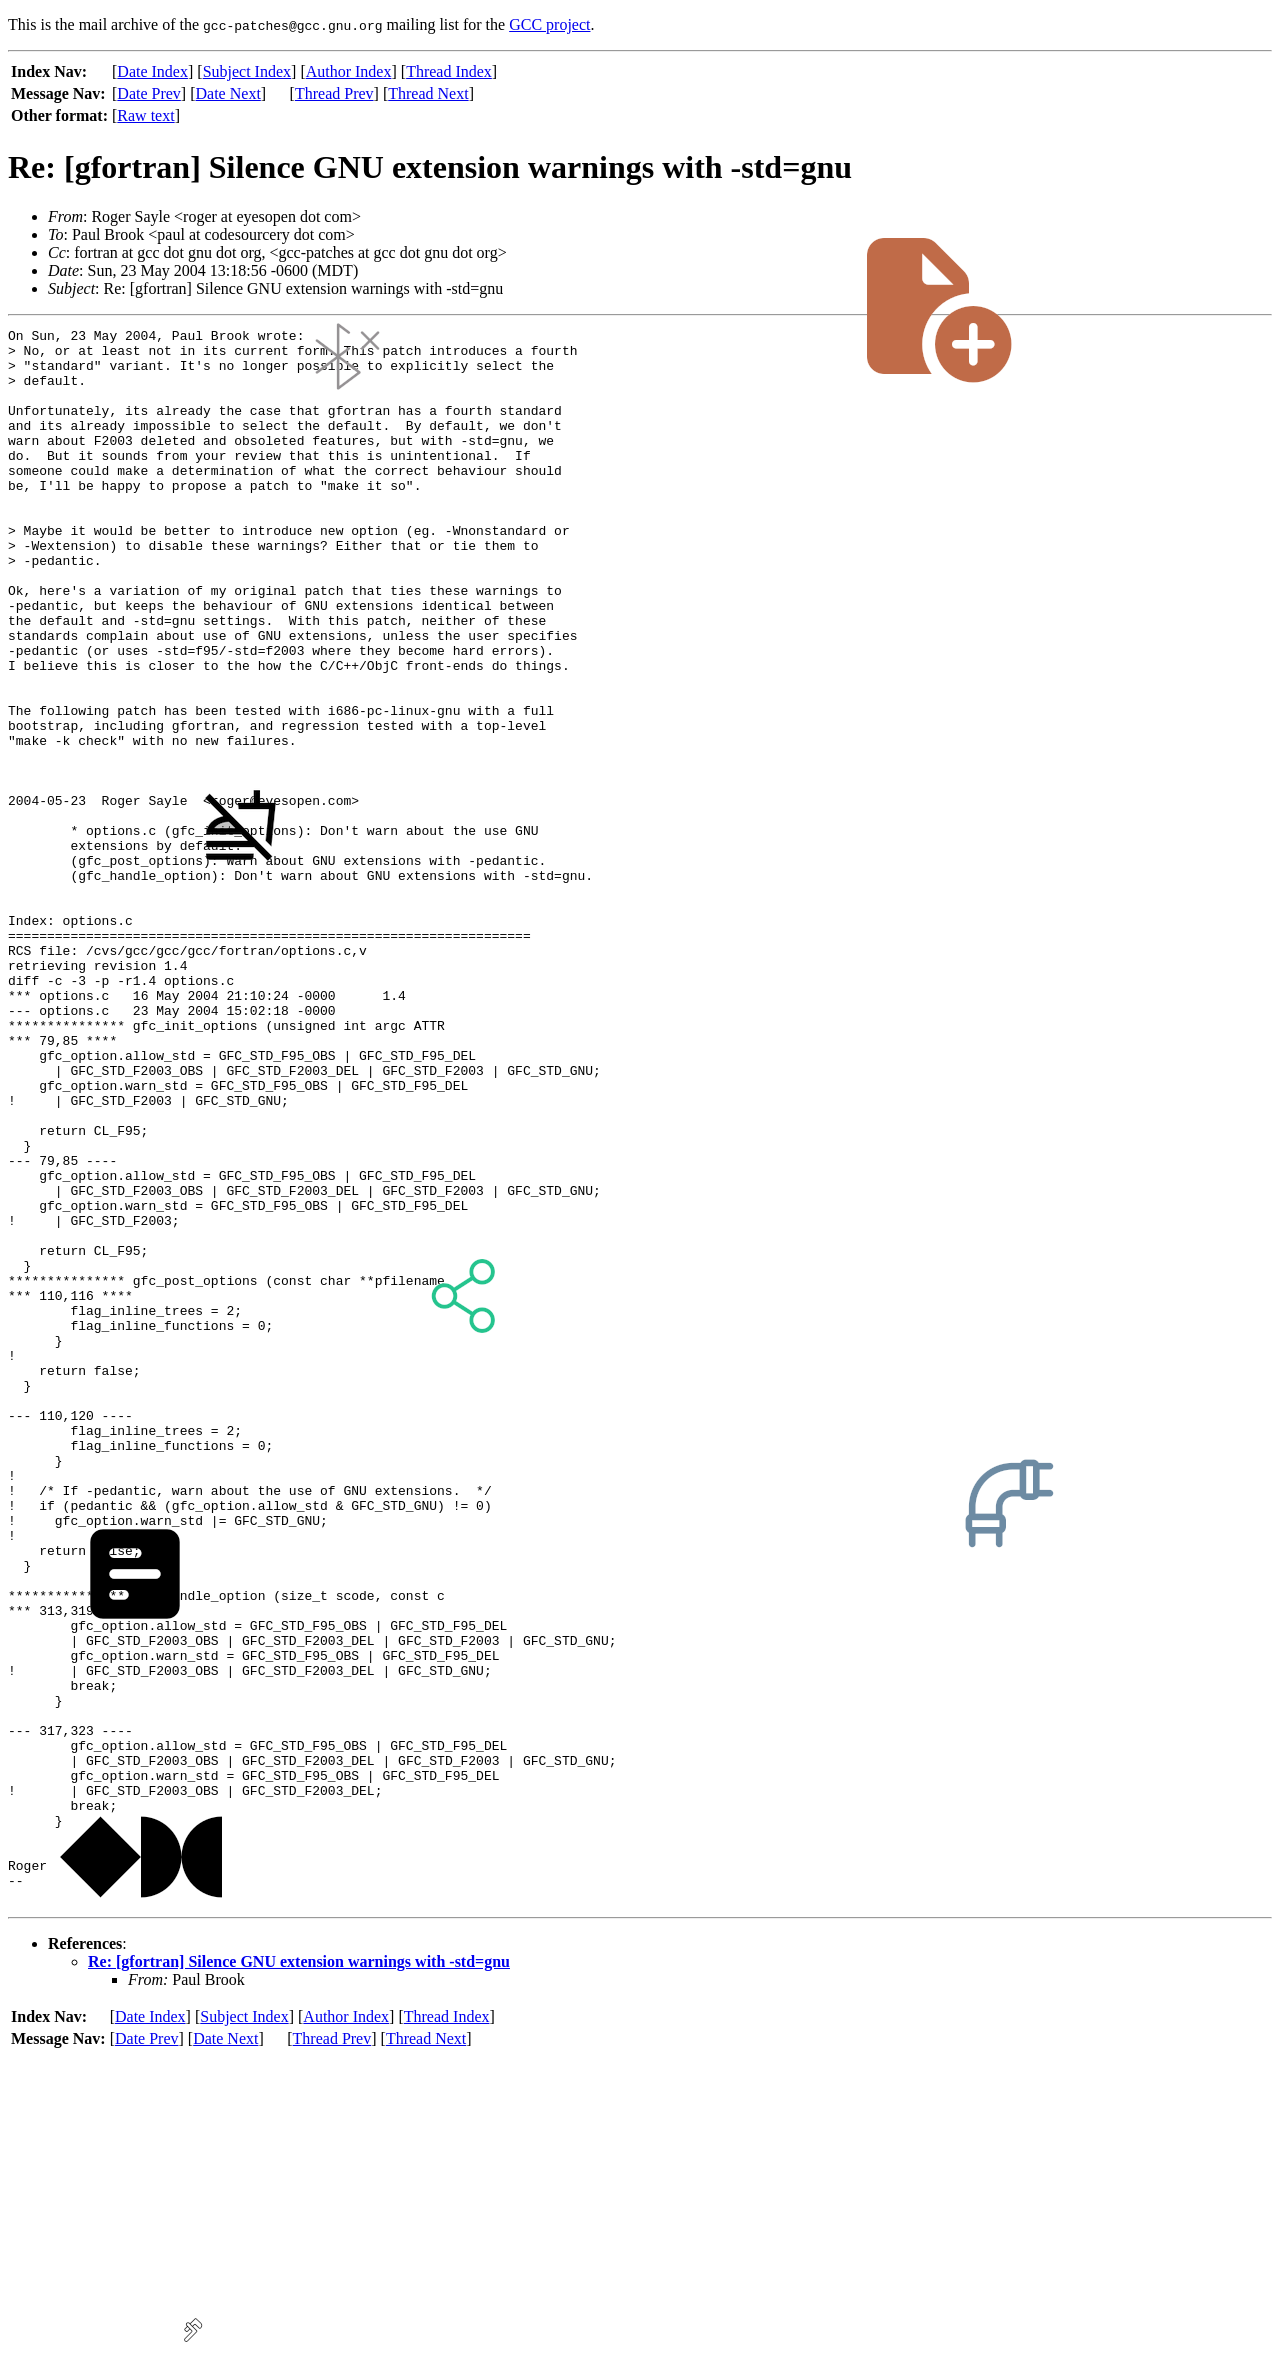  What do you see at coordinates (343, 356) in the screenshot?
I see `bluetooth connection disabled` at bounding box center [343, 356].